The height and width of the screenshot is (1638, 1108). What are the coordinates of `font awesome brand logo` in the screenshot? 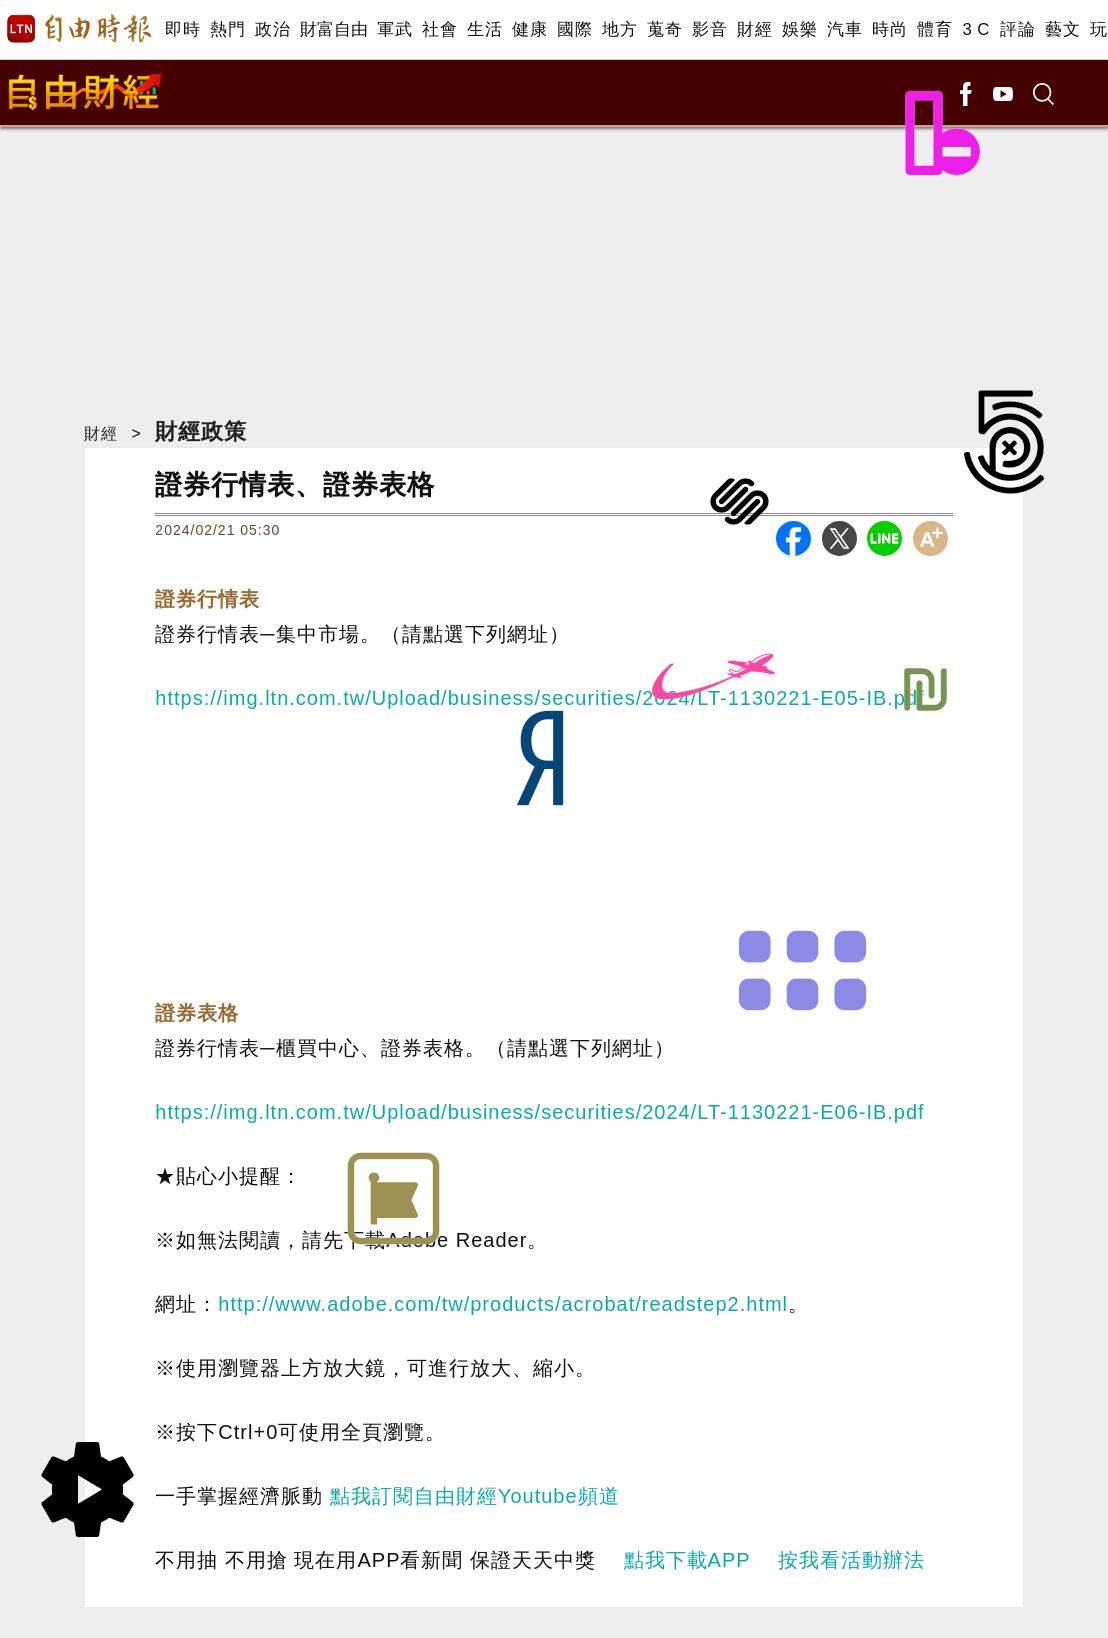 It's located at (393, 1198).